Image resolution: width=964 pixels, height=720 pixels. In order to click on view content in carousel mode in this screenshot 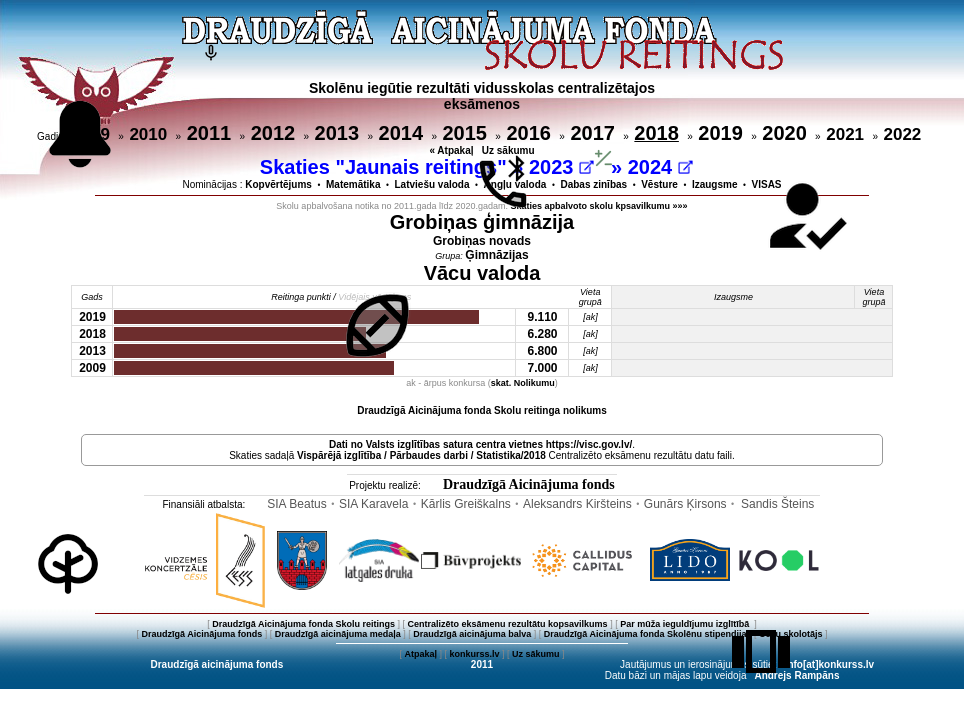, I will do `click(761, 653)`.